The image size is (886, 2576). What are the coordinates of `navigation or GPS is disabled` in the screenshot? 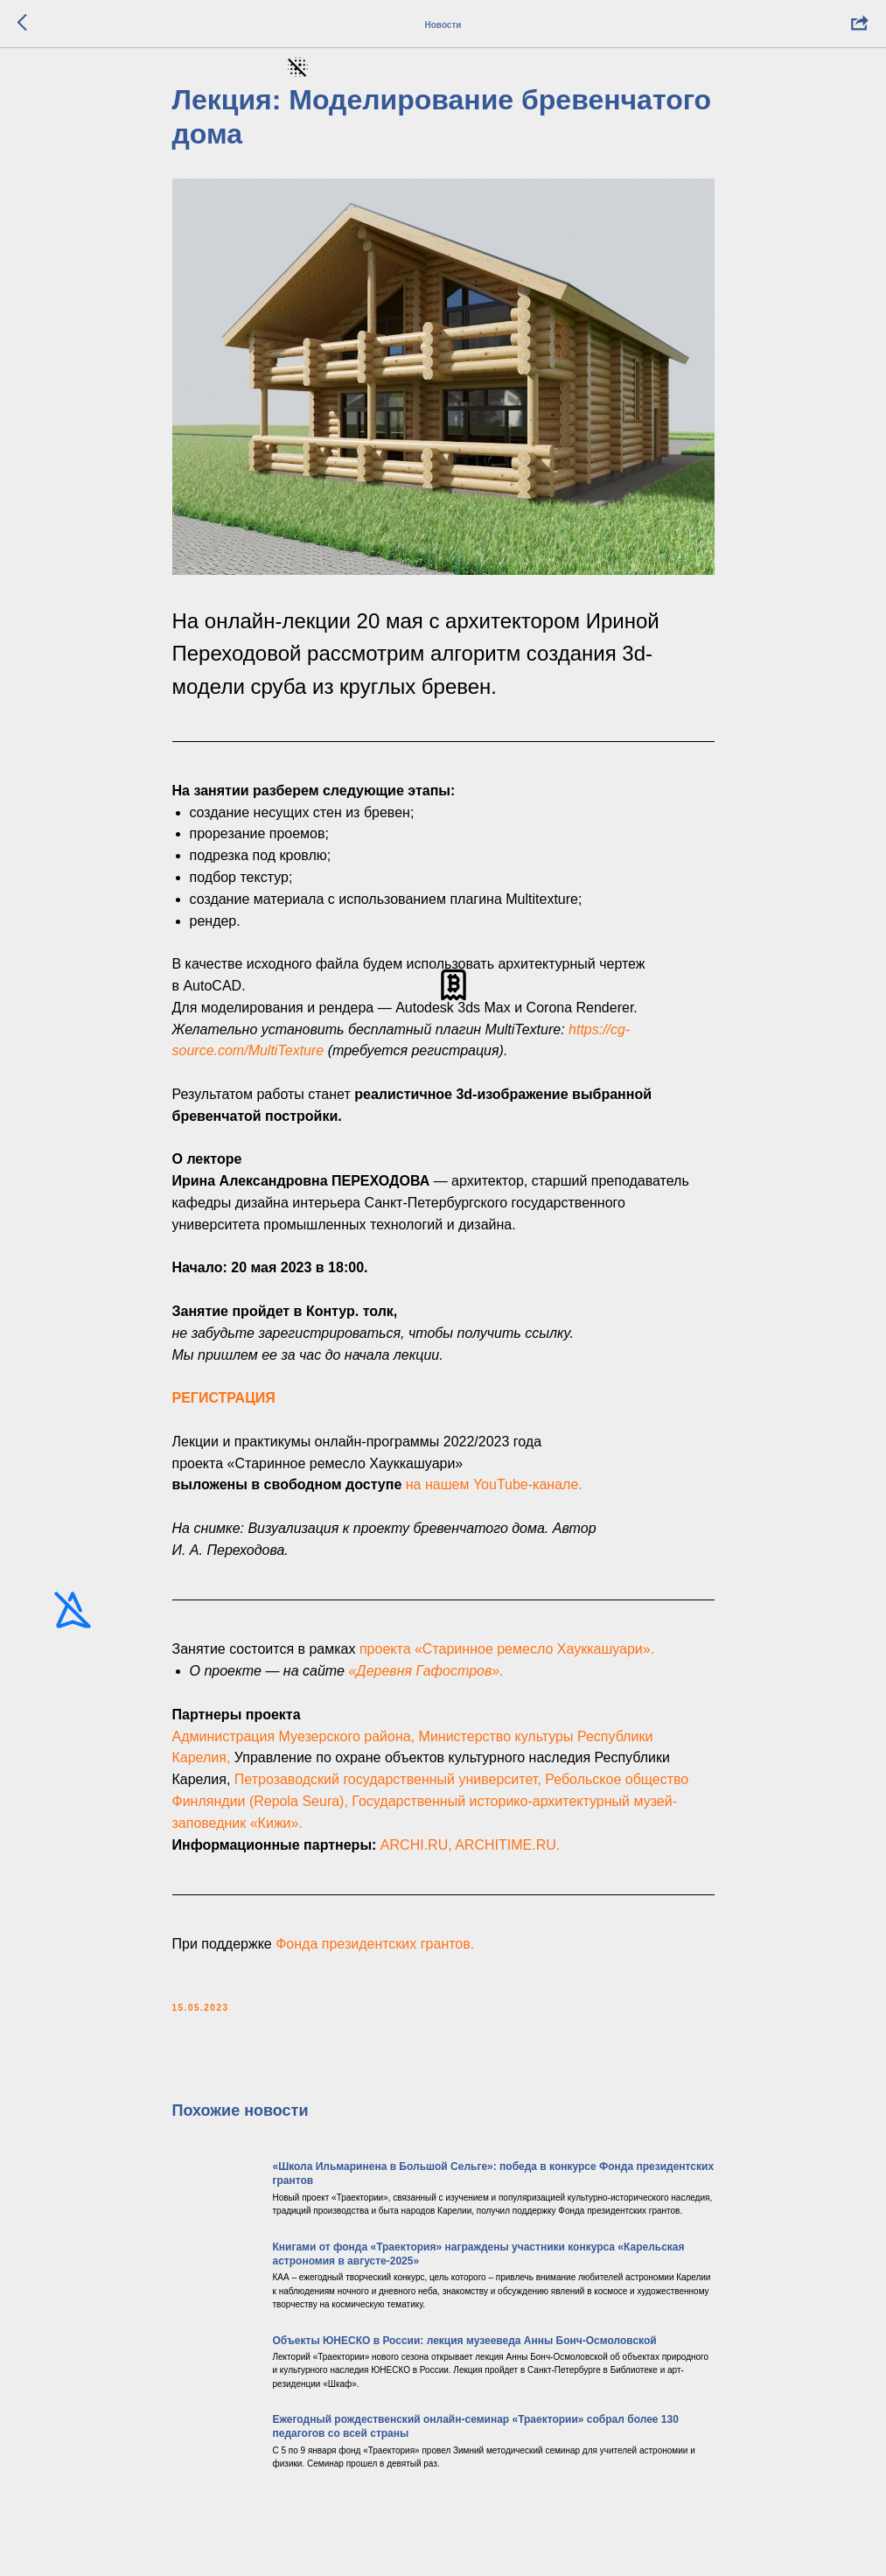 It's located at (73, 1610).